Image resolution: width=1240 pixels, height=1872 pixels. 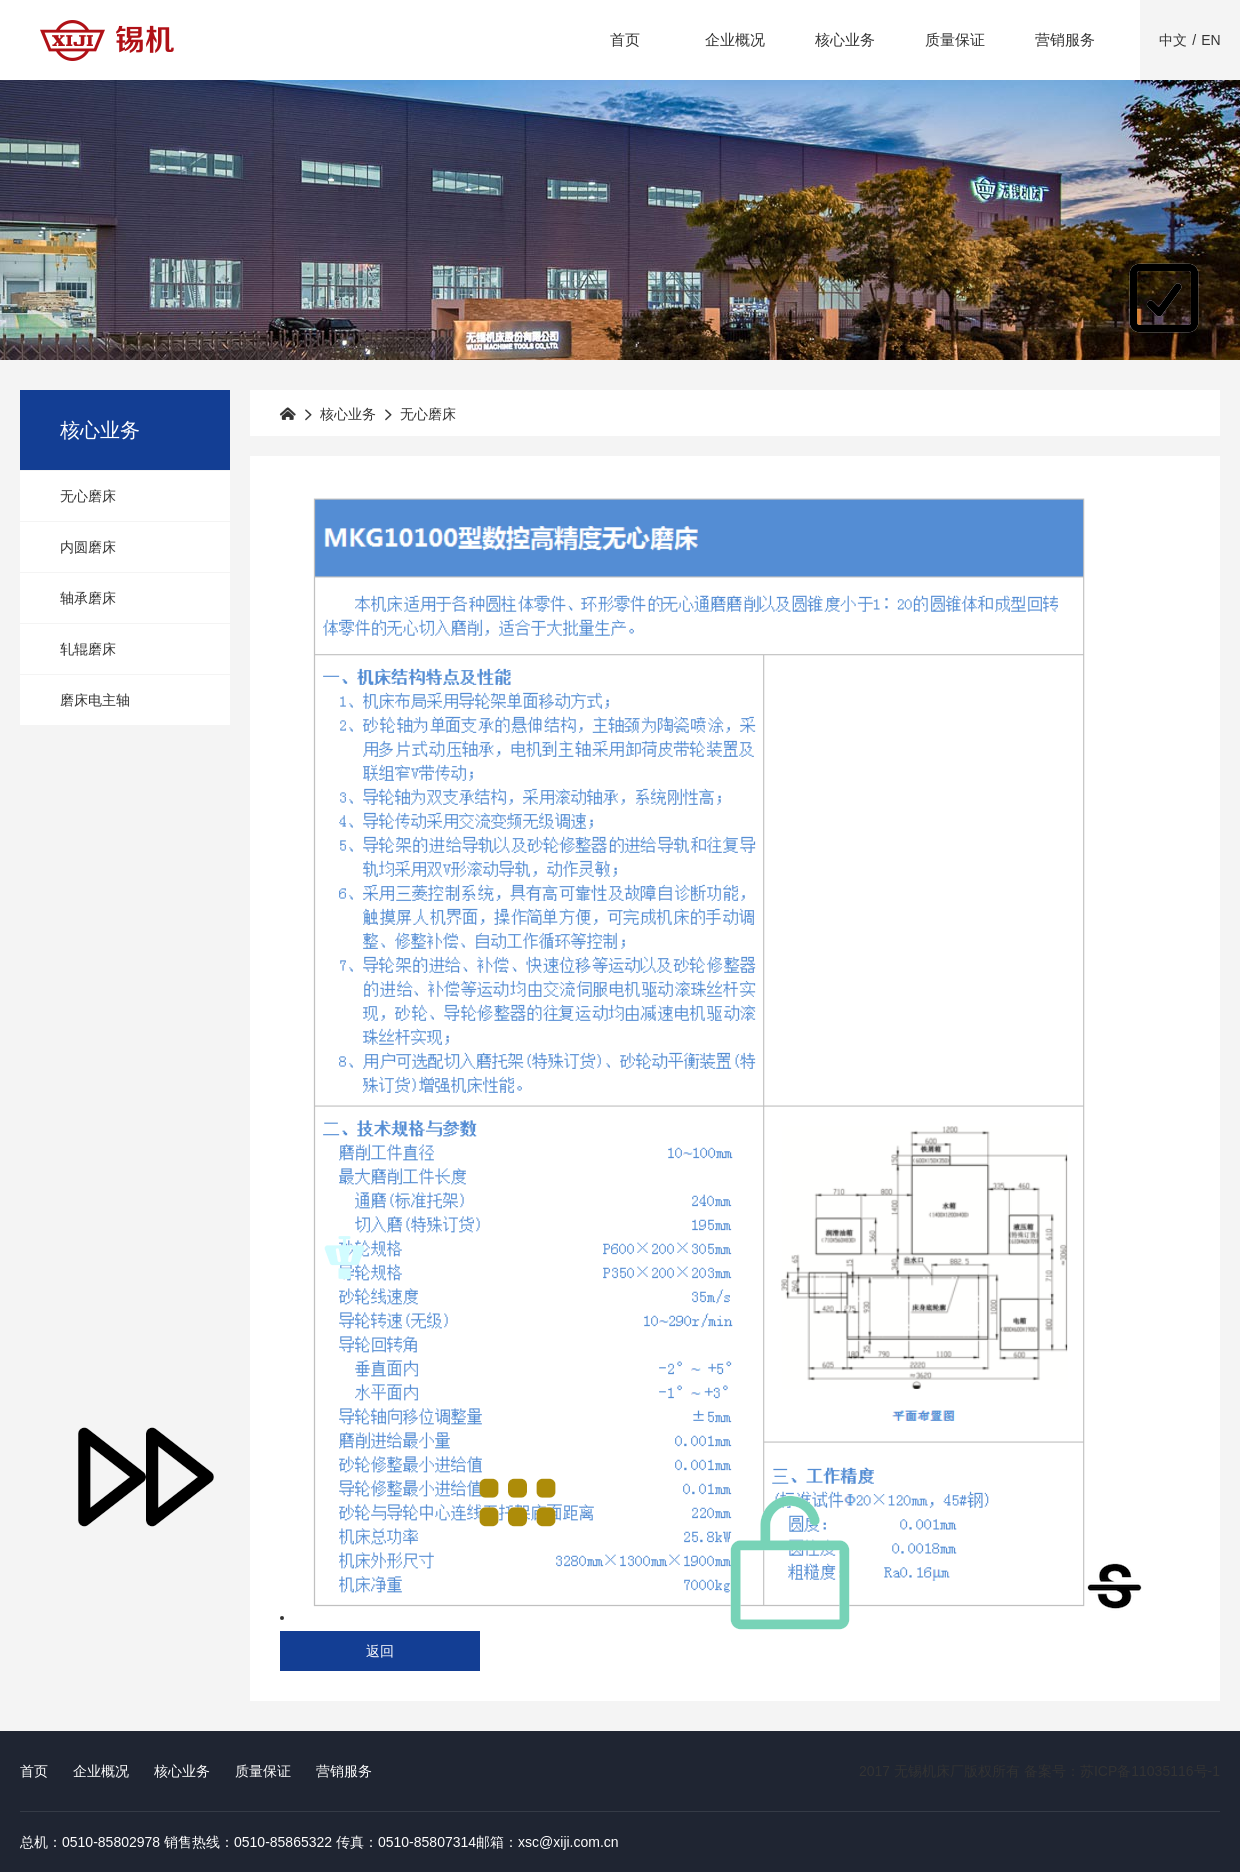 What do you see at coordinates (790, 1570) in the screenshot?
I see `unlock or access secured content` at bounding box center [790, 1570].